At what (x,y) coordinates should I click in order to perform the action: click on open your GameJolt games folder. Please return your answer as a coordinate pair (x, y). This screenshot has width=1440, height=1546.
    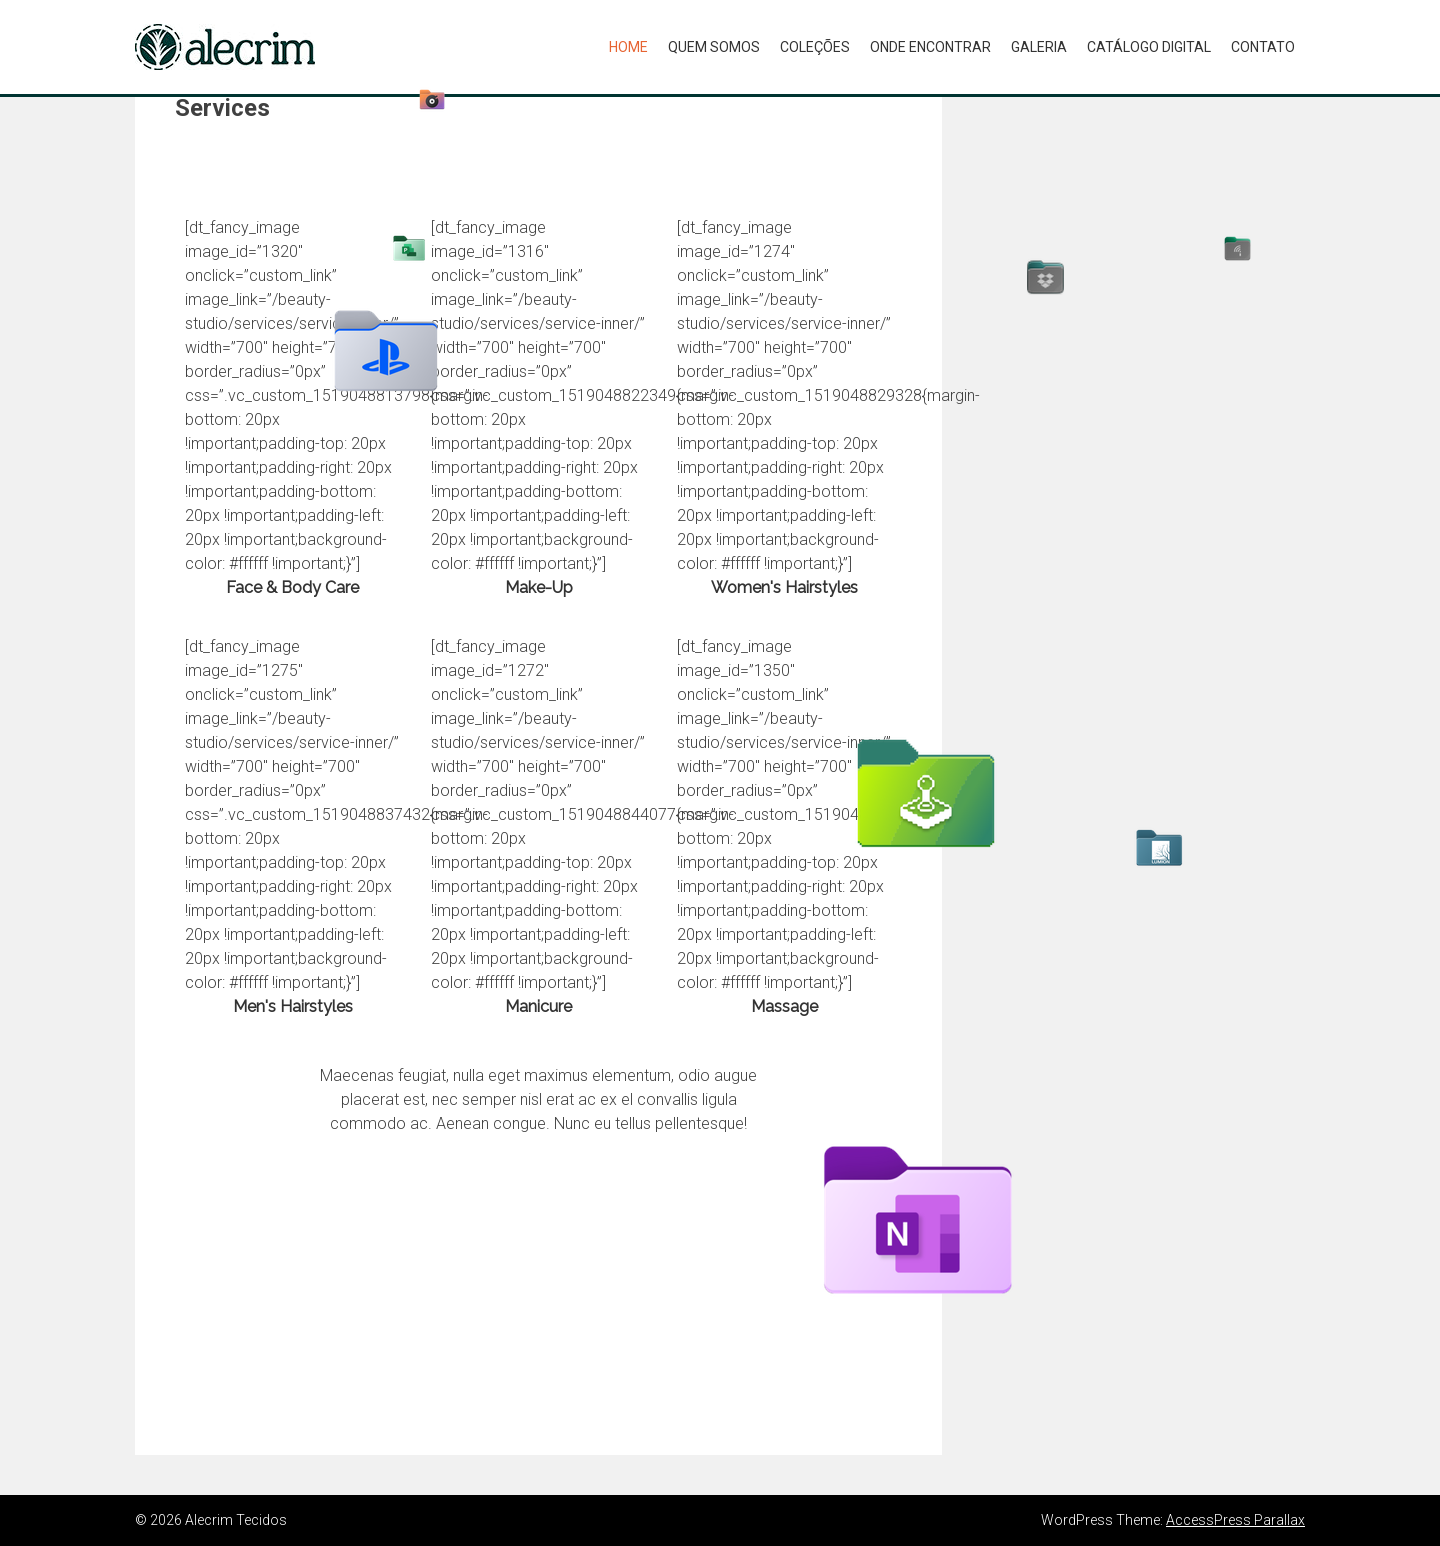
    Looking at the image, I should click on (926, 797).